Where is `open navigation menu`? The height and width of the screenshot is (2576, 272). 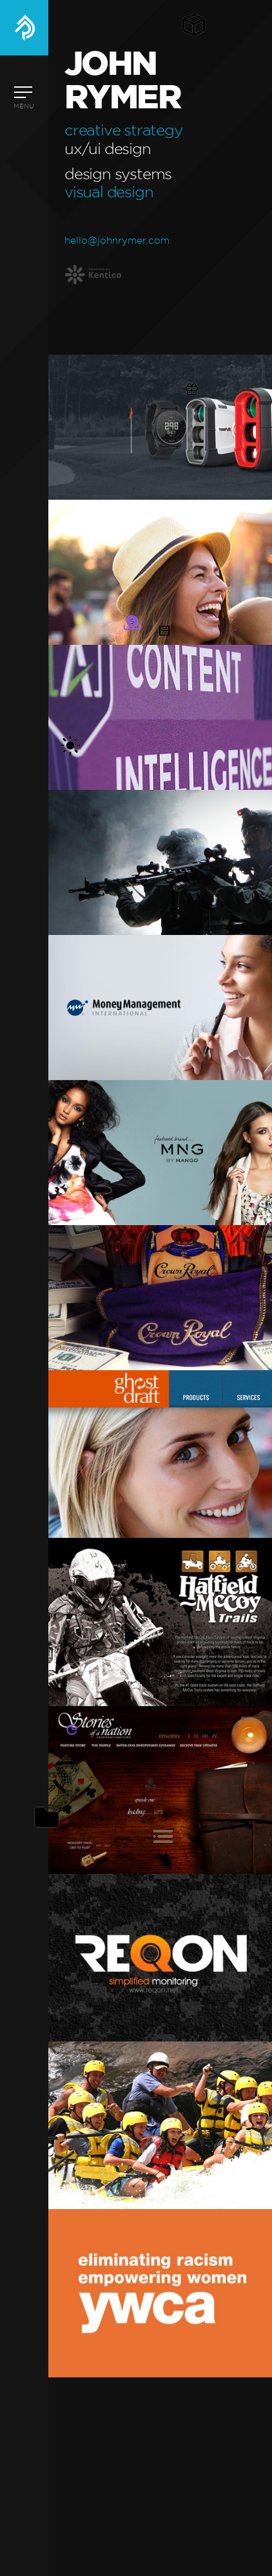 open navigation menu is located at coordinates (163, 1836).